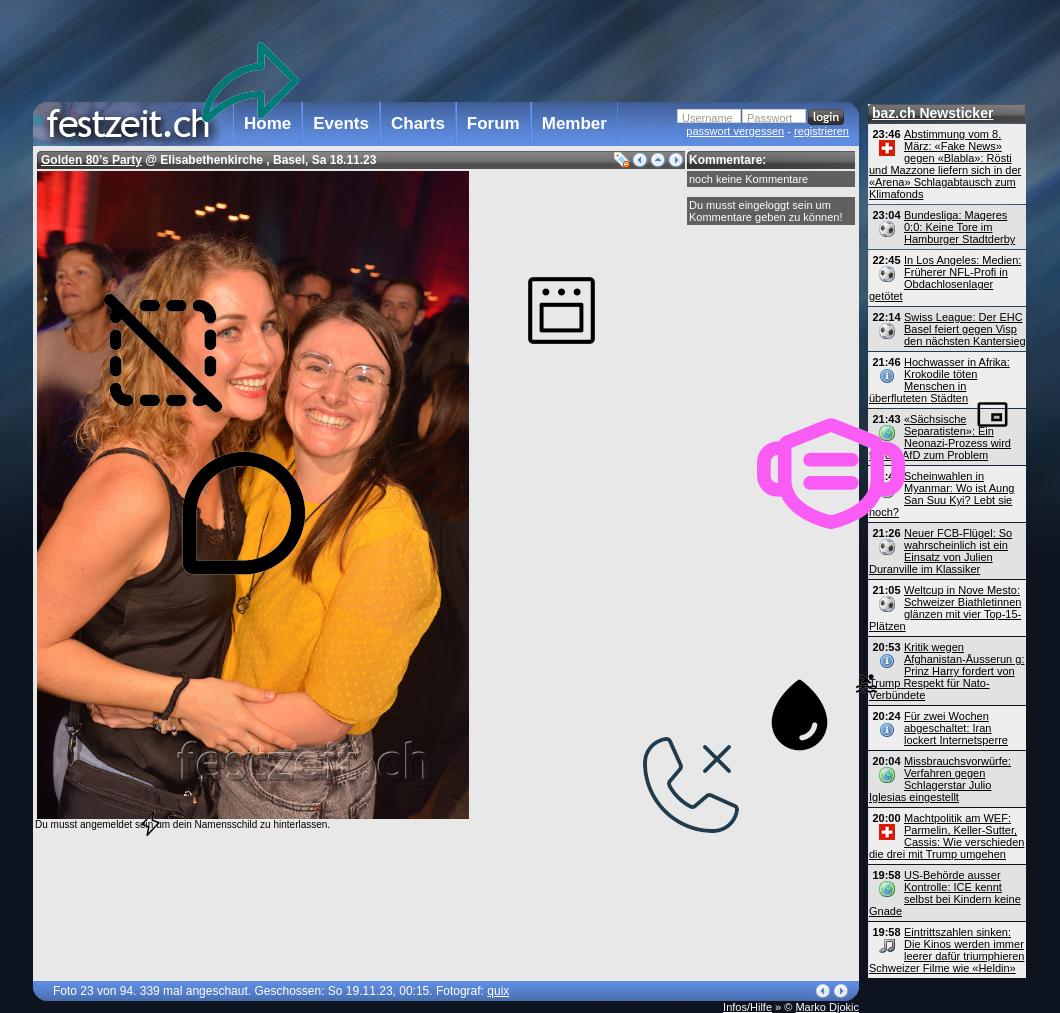 The width and height of the screenshot is (1060, 1013). I want to click on enable picture-in-picture mode, so click(992, 414).